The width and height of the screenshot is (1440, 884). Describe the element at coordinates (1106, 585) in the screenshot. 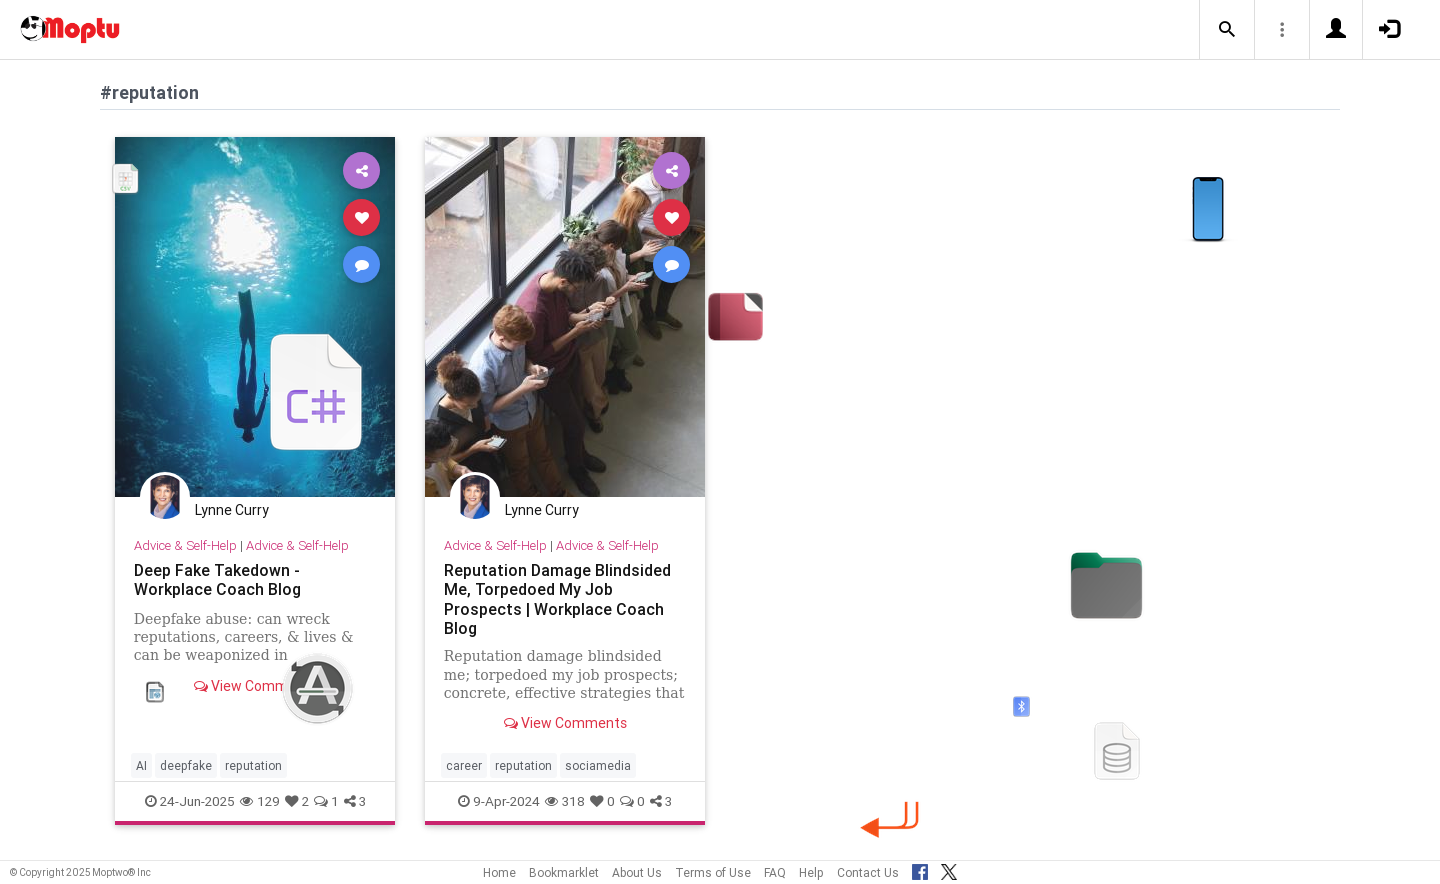

I see `open folder to view contents` at that location.